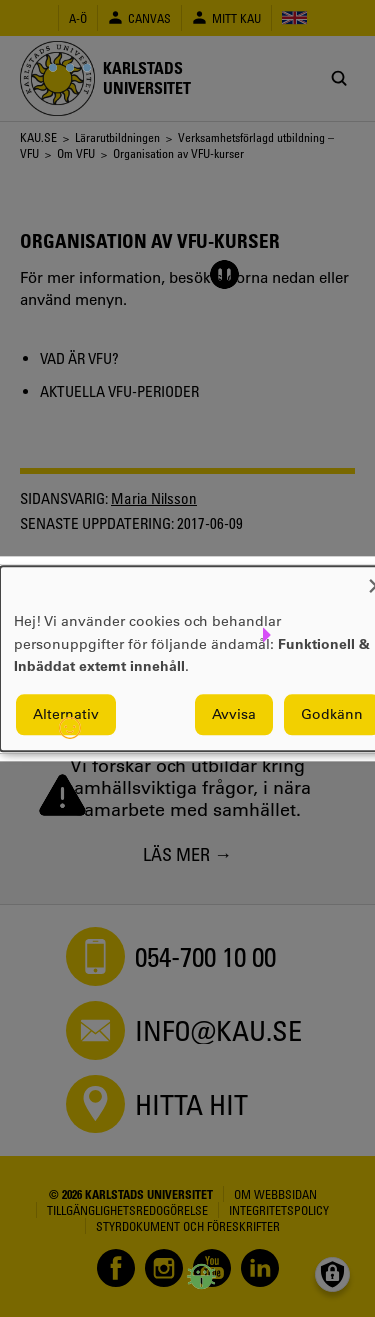 The image size is (375, 1317). Describe the element at coordinates (201, 1276) in the screenshot. I see `report a bug or issue` at that location.